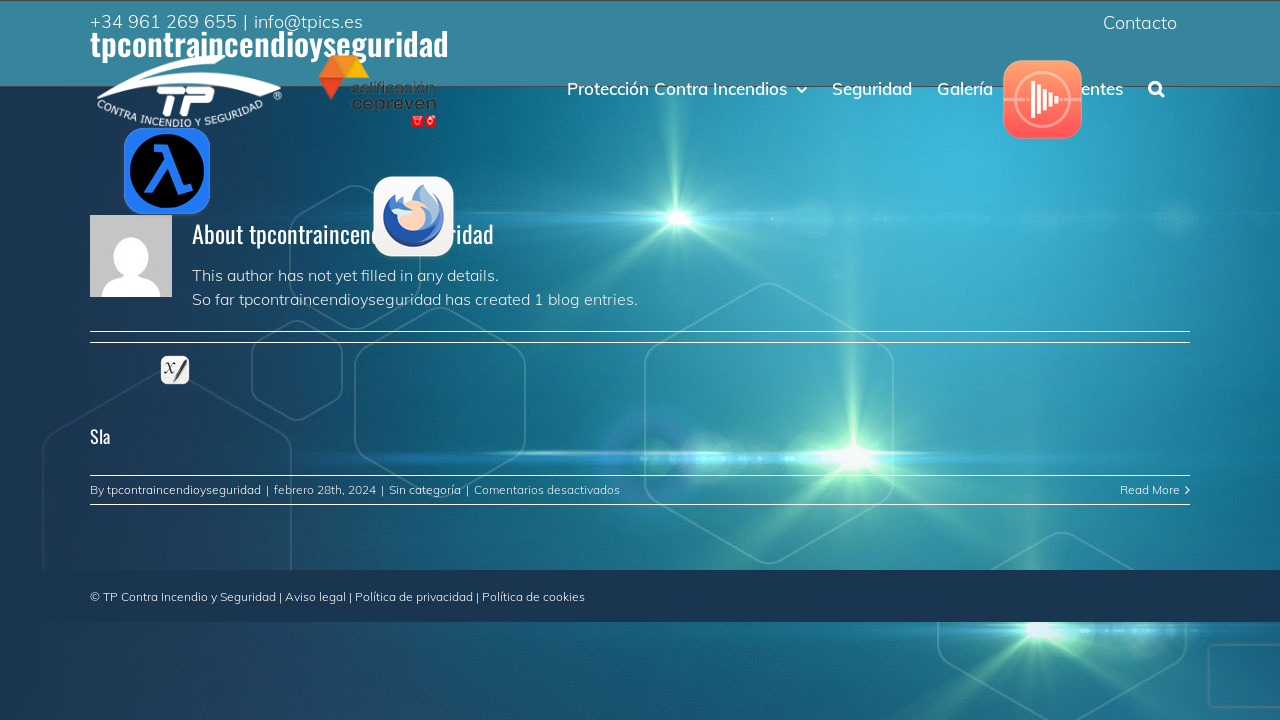 Image resolution: width=1280 pixels, height=720 pixels. What do you see at coordinates (1042, 99) in the screenshot?
I see `open audiotube music streaming app` at bounding box center [1042, 99].